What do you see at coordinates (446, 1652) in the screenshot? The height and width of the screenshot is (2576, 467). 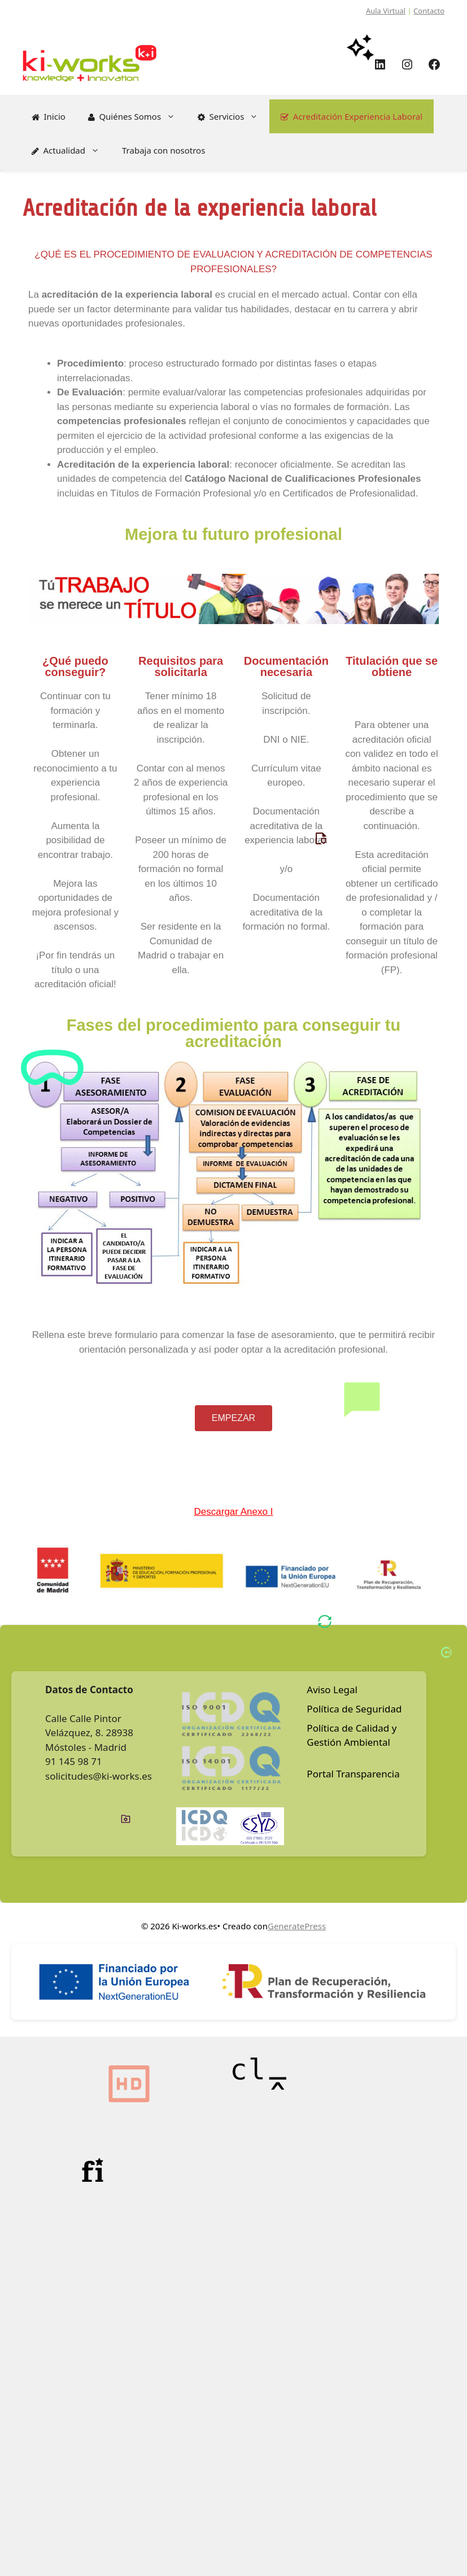 I see `HashiCorp Consul logo` at bounding box center [446, 1652].